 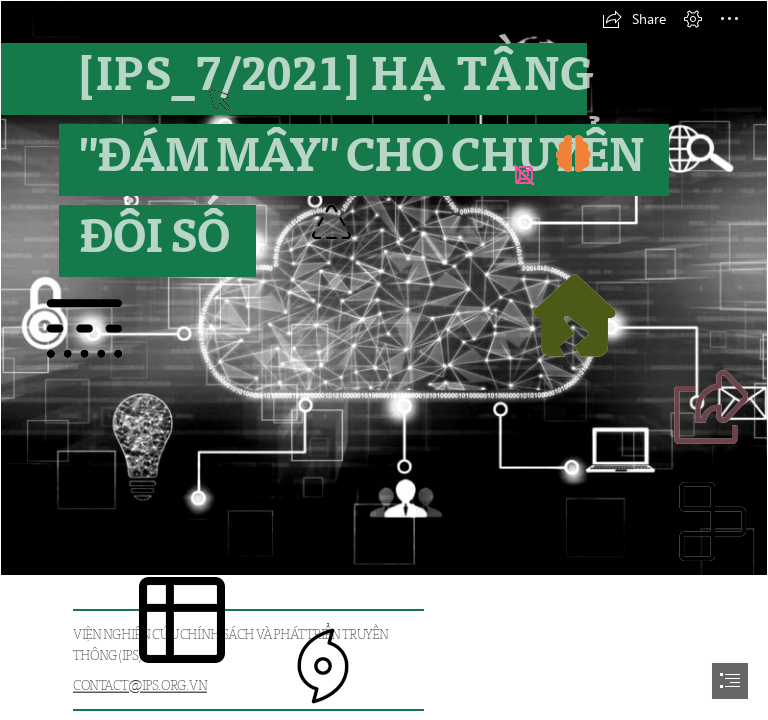 What do you see at coordinates (574, 315) in the screenshot?
I see `report property damage` at bounding box center [574, 315].